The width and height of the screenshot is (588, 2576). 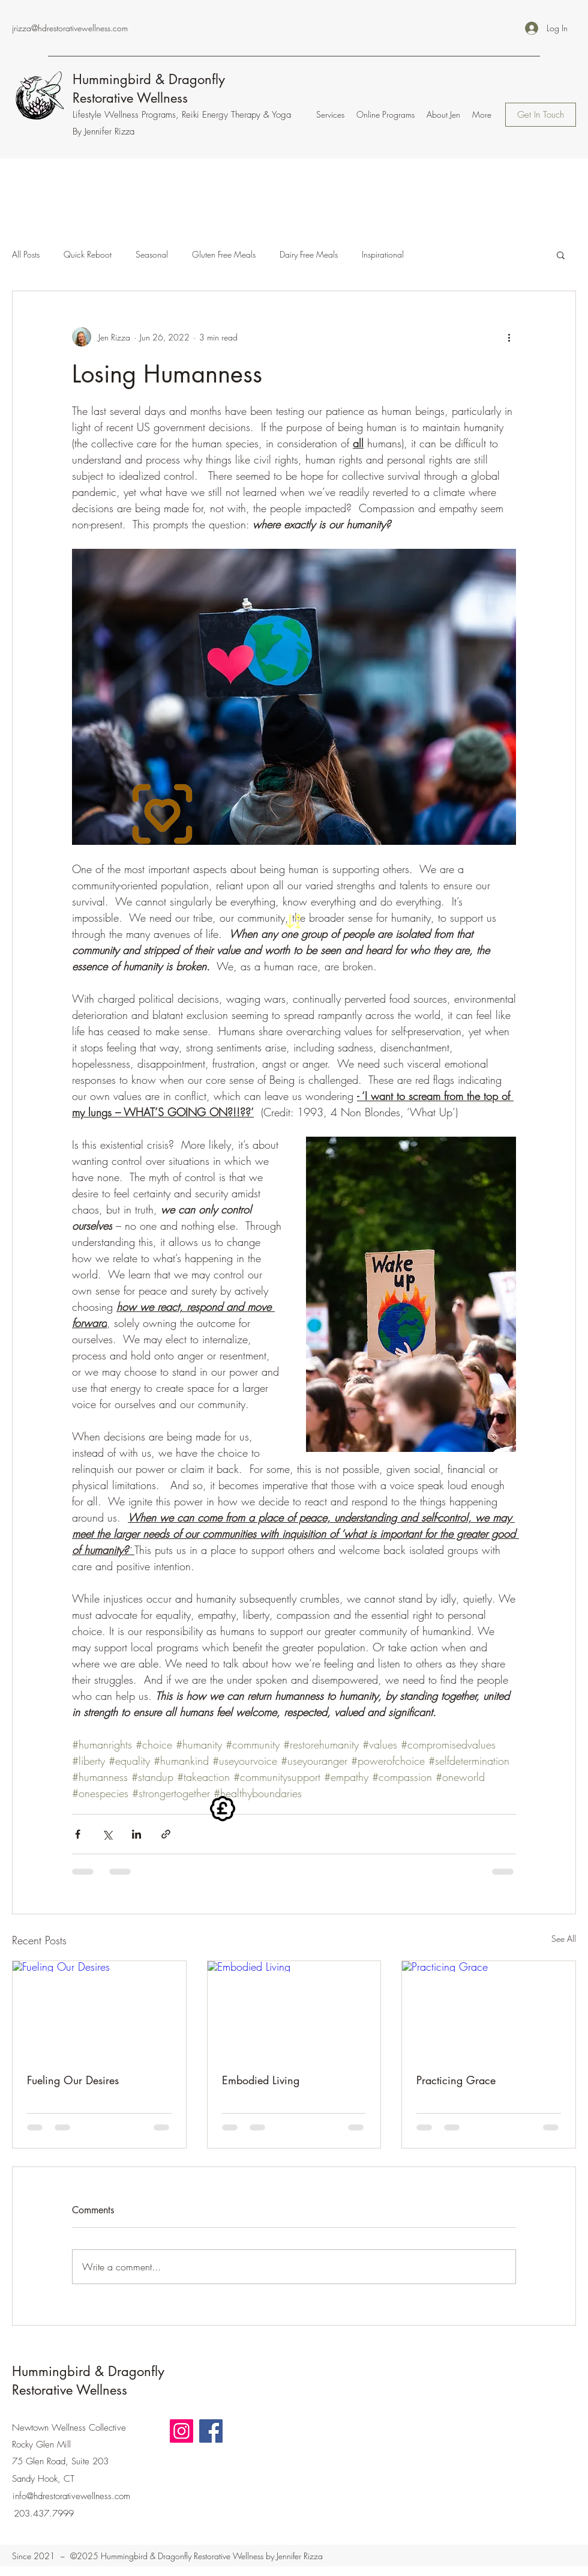 I want to click on sort numerically in ascending order, so click(x=294, y=921).